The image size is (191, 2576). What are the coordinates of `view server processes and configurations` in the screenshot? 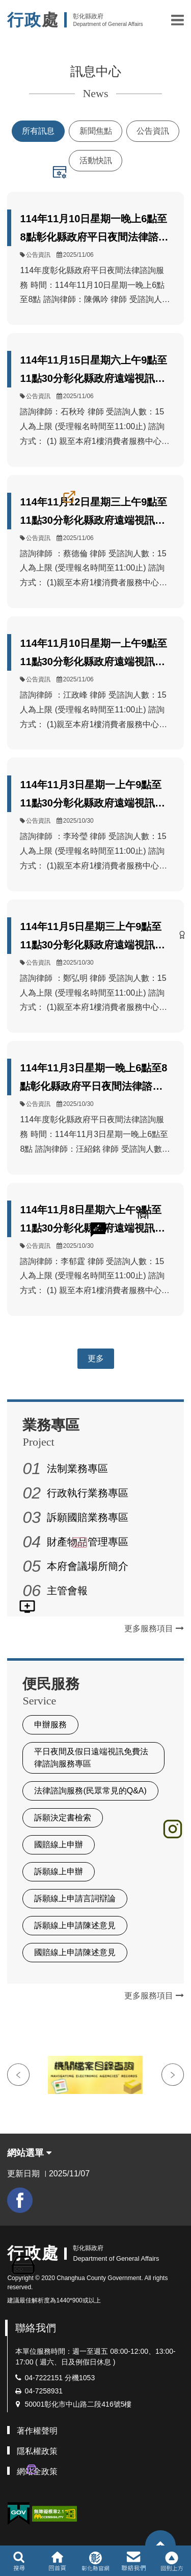 It's located at (60, 172).